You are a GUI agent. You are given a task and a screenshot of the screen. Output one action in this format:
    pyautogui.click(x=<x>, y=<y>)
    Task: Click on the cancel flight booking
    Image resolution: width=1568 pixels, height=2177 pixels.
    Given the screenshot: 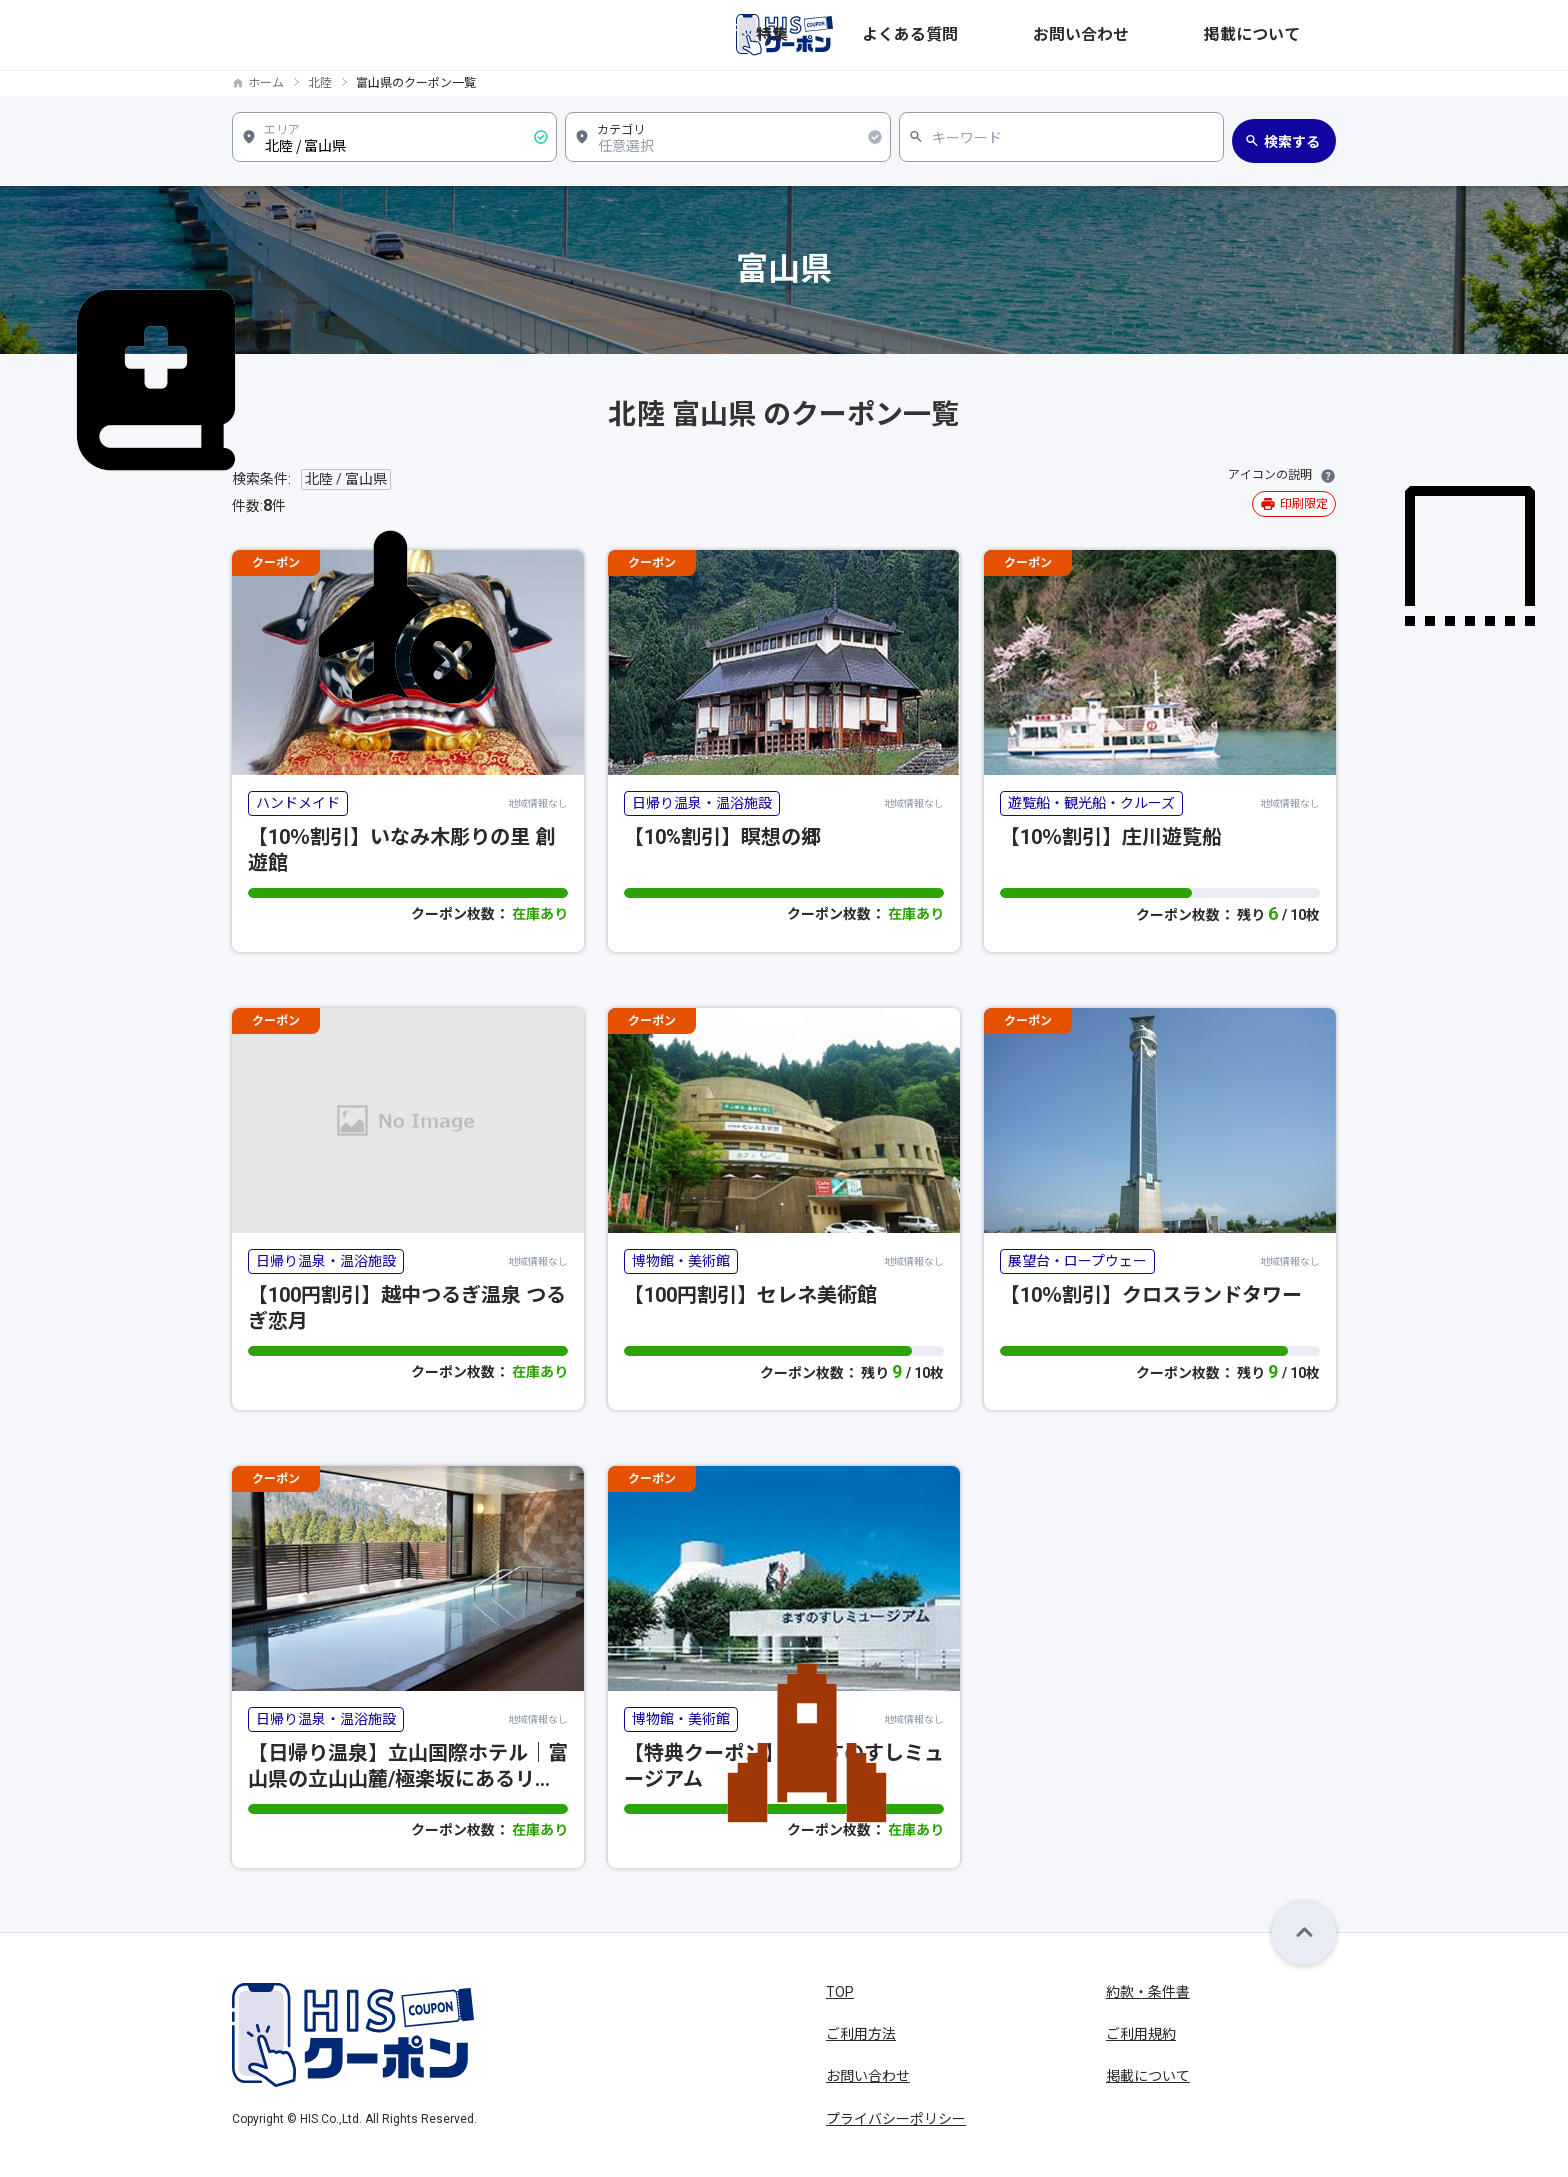 What is the action you would take?
    pyautogui.click(x=400, y=617)
    